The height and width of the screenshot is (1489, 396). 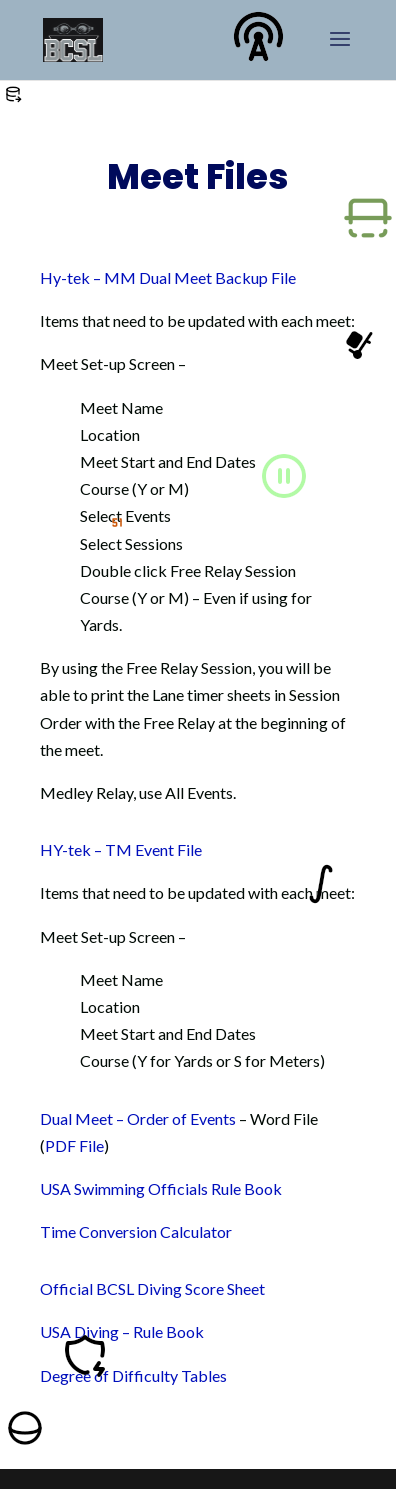 What do you see at coordinates (117, 522) in the screenshot?
I see `indicates item number 51 in a list or sequence` at bounding box center [117, 522].